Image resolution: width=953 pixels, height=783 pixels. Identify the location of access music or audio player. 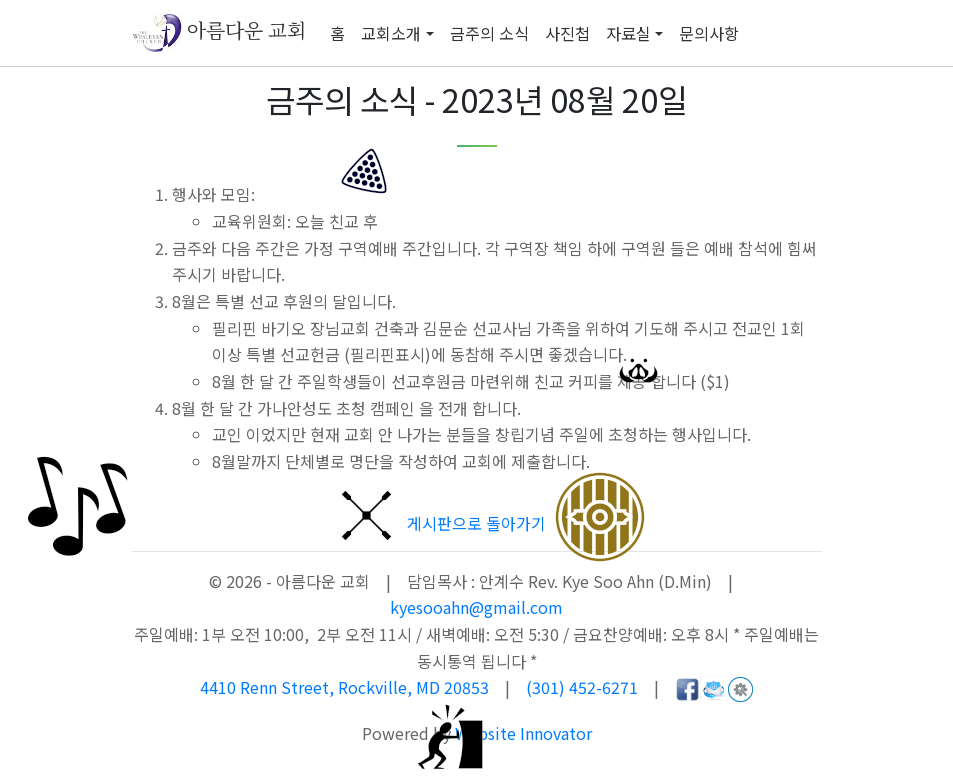
(77, 506).